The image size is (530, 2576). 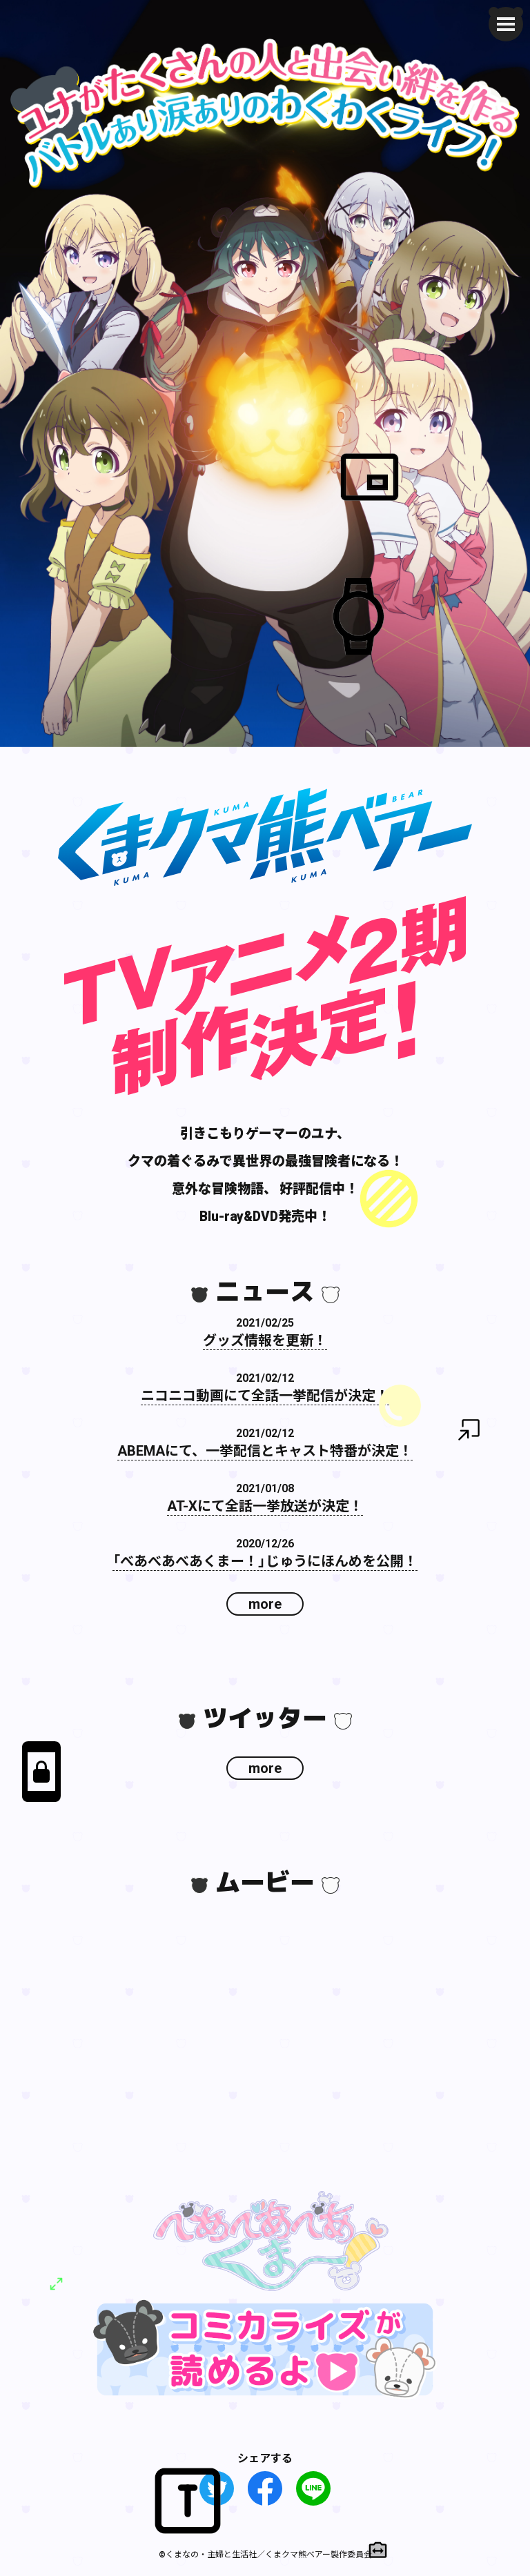 I want to click on switch between front and rear camera, so click(x=377, y=2550).